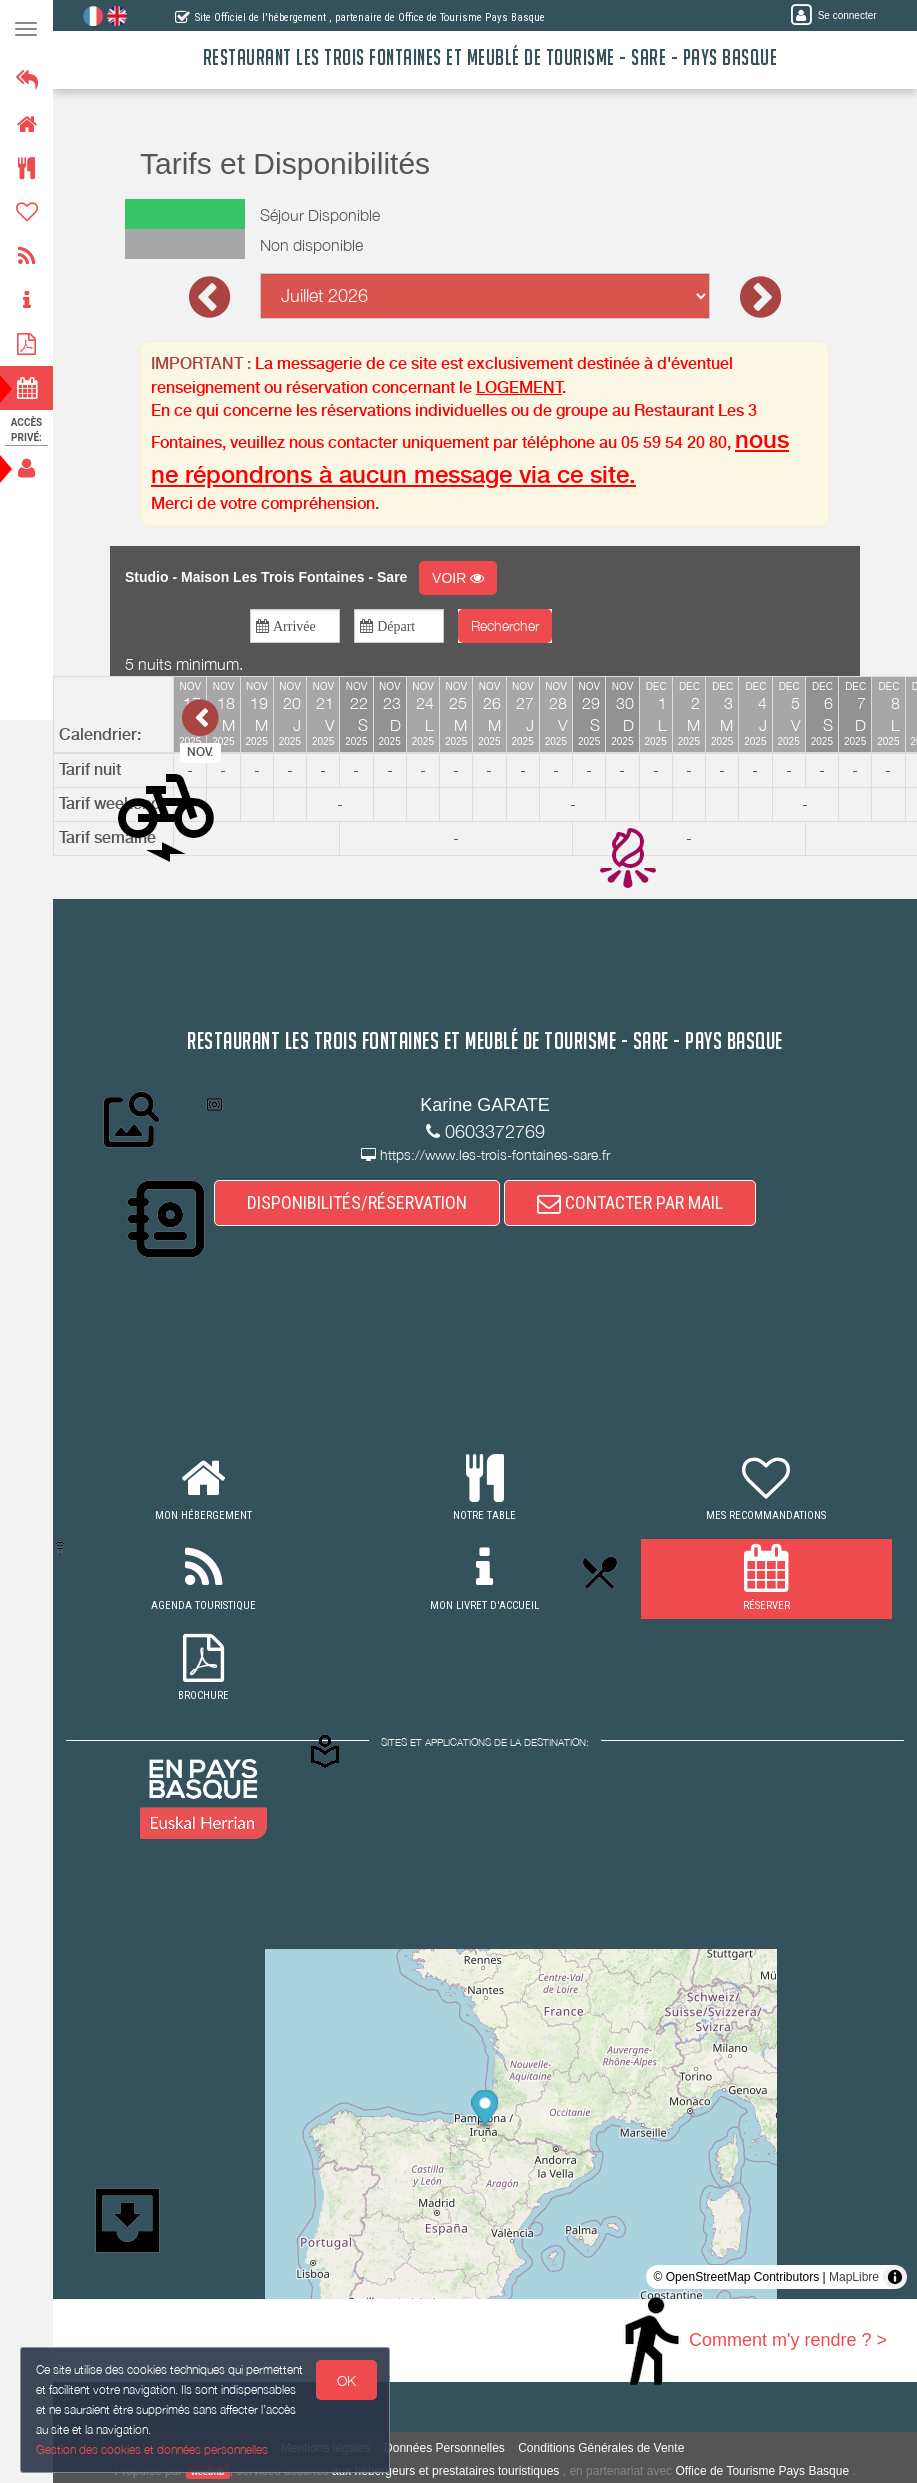 This screenshot has height=2483, width=917. What do you see at coordinates (628, 858) in the screenshot?
I see `access campfire or outdoor activity features` at bounding box center [628, 858].